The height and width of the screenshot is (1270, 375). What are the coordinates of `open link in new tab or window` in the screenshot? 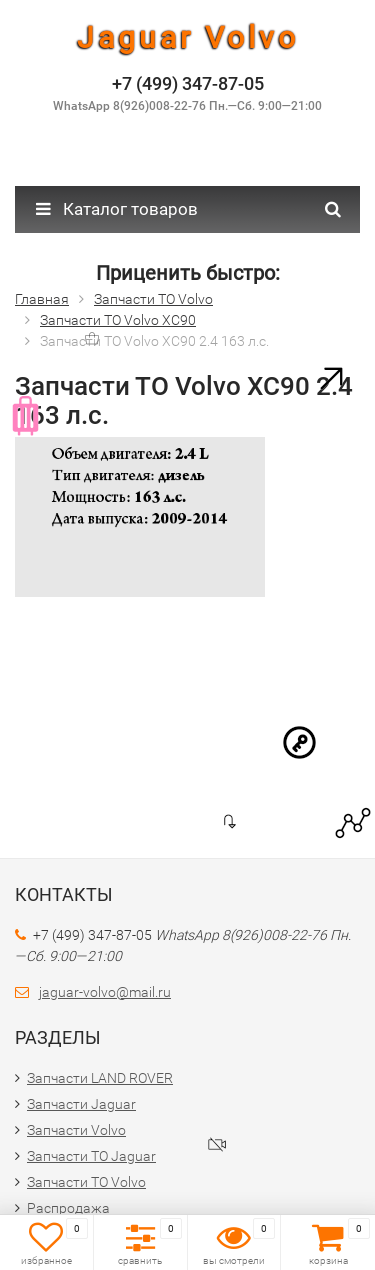 It's located at (331, 378).